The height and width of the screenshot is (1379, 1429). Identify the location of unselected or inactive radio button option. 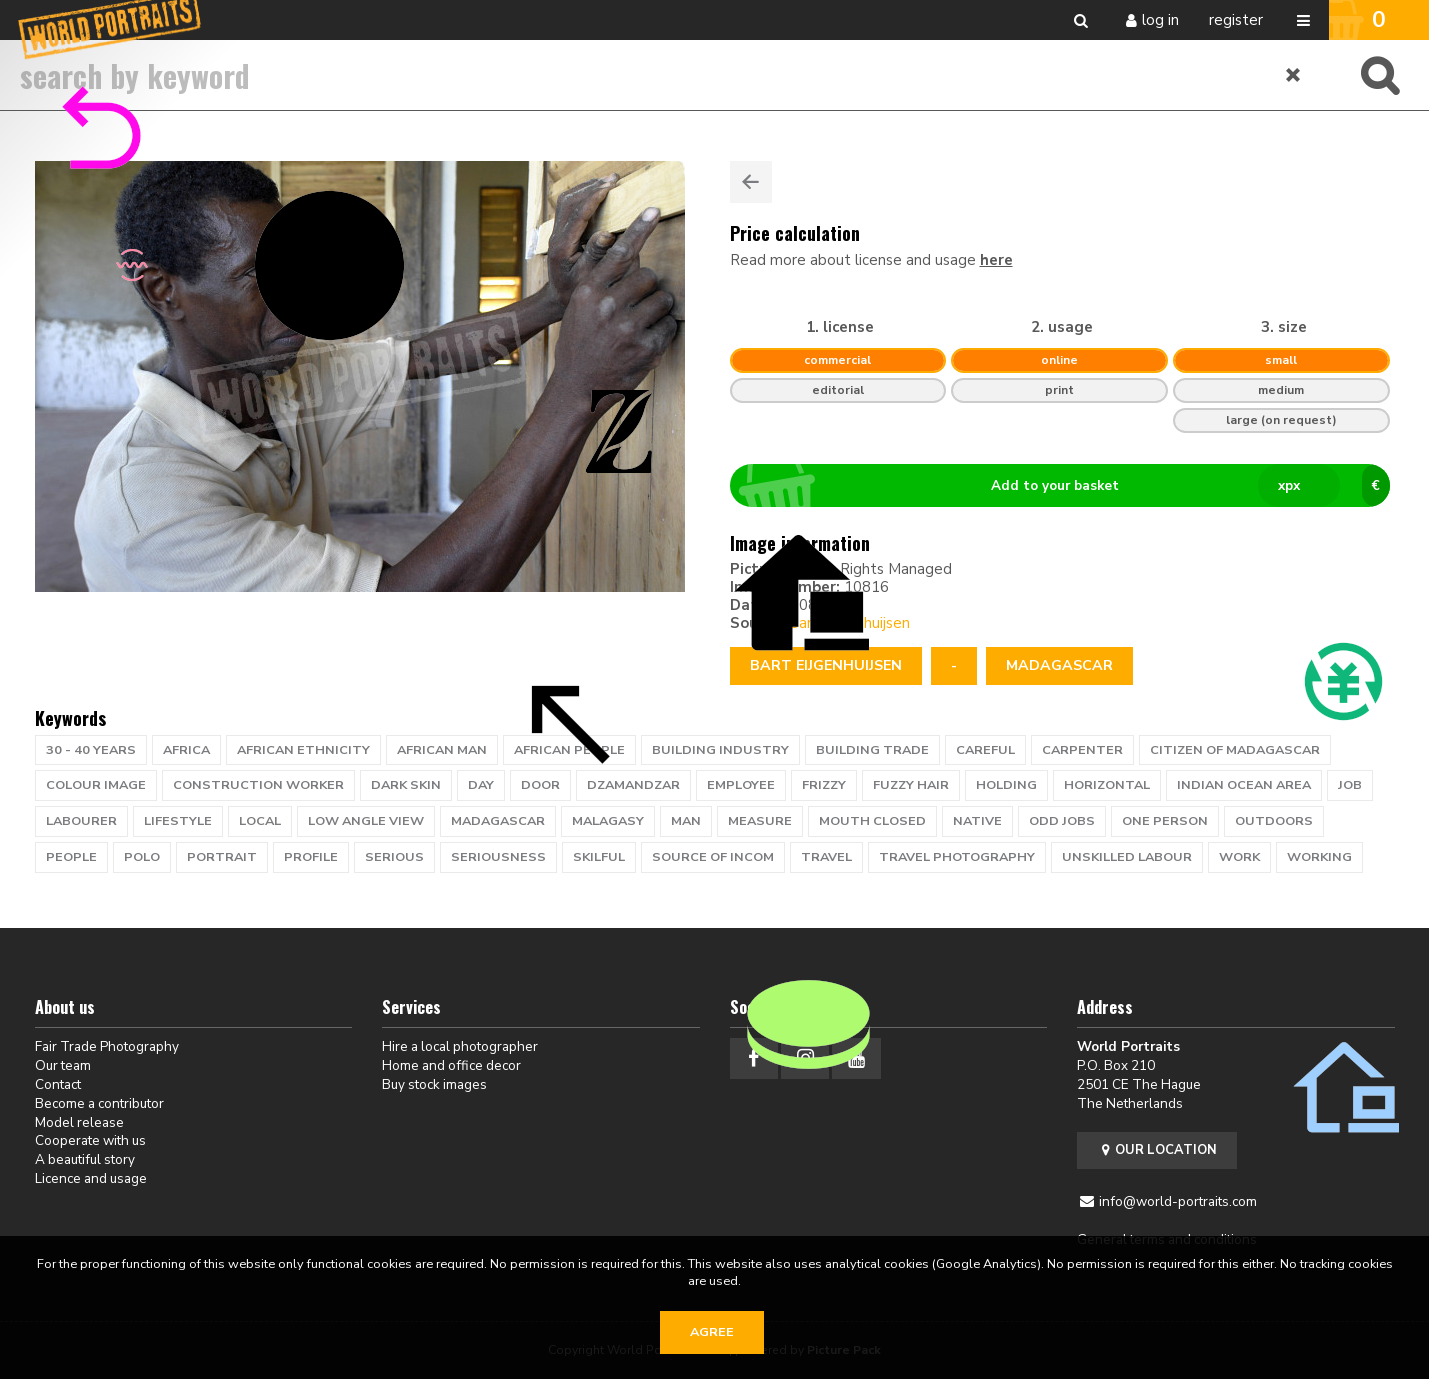
(329, 265).